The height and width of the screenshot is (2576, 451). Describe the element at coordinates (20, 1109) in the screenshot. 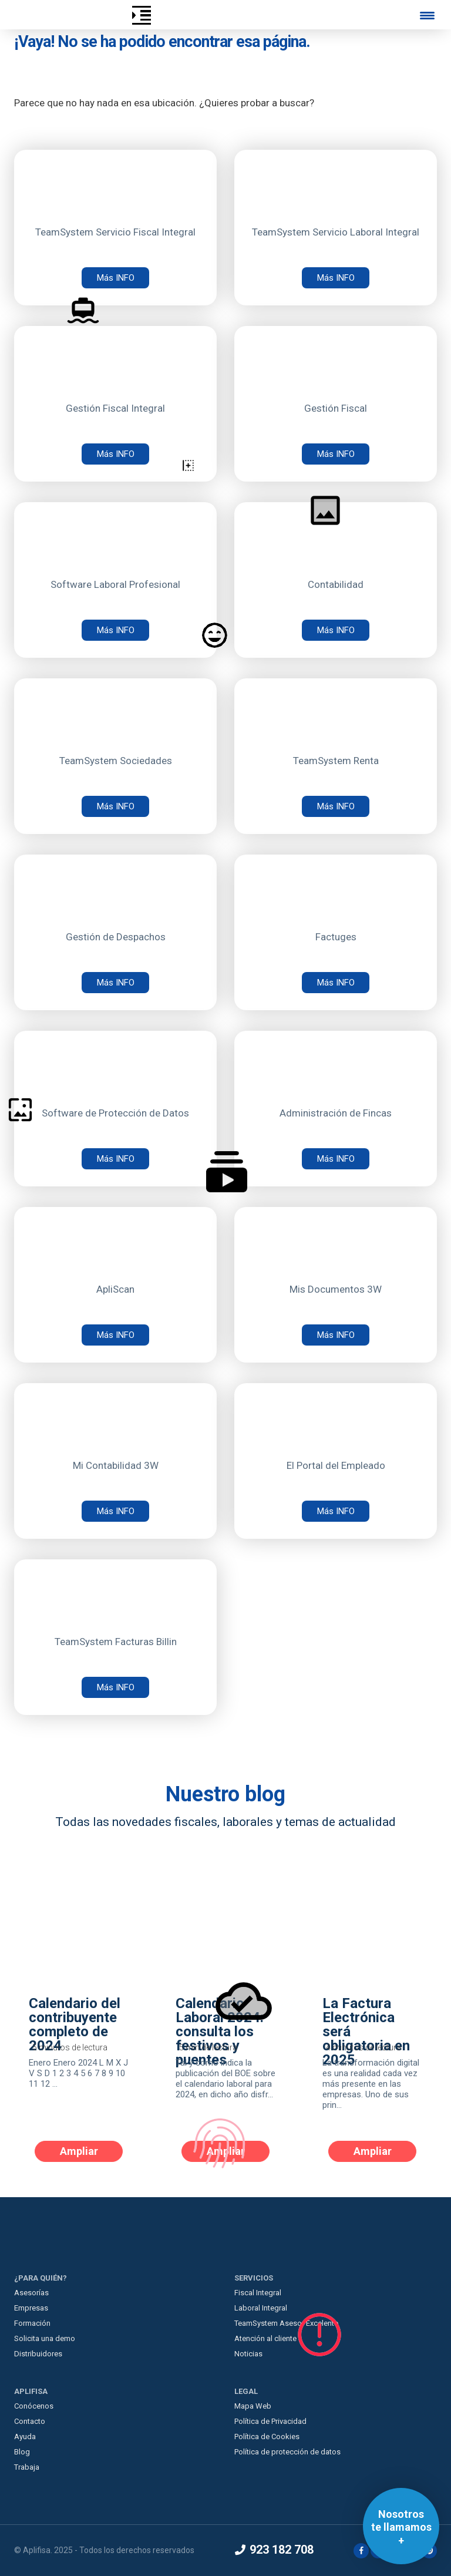

I see `change wallpaper or background image` at that location.